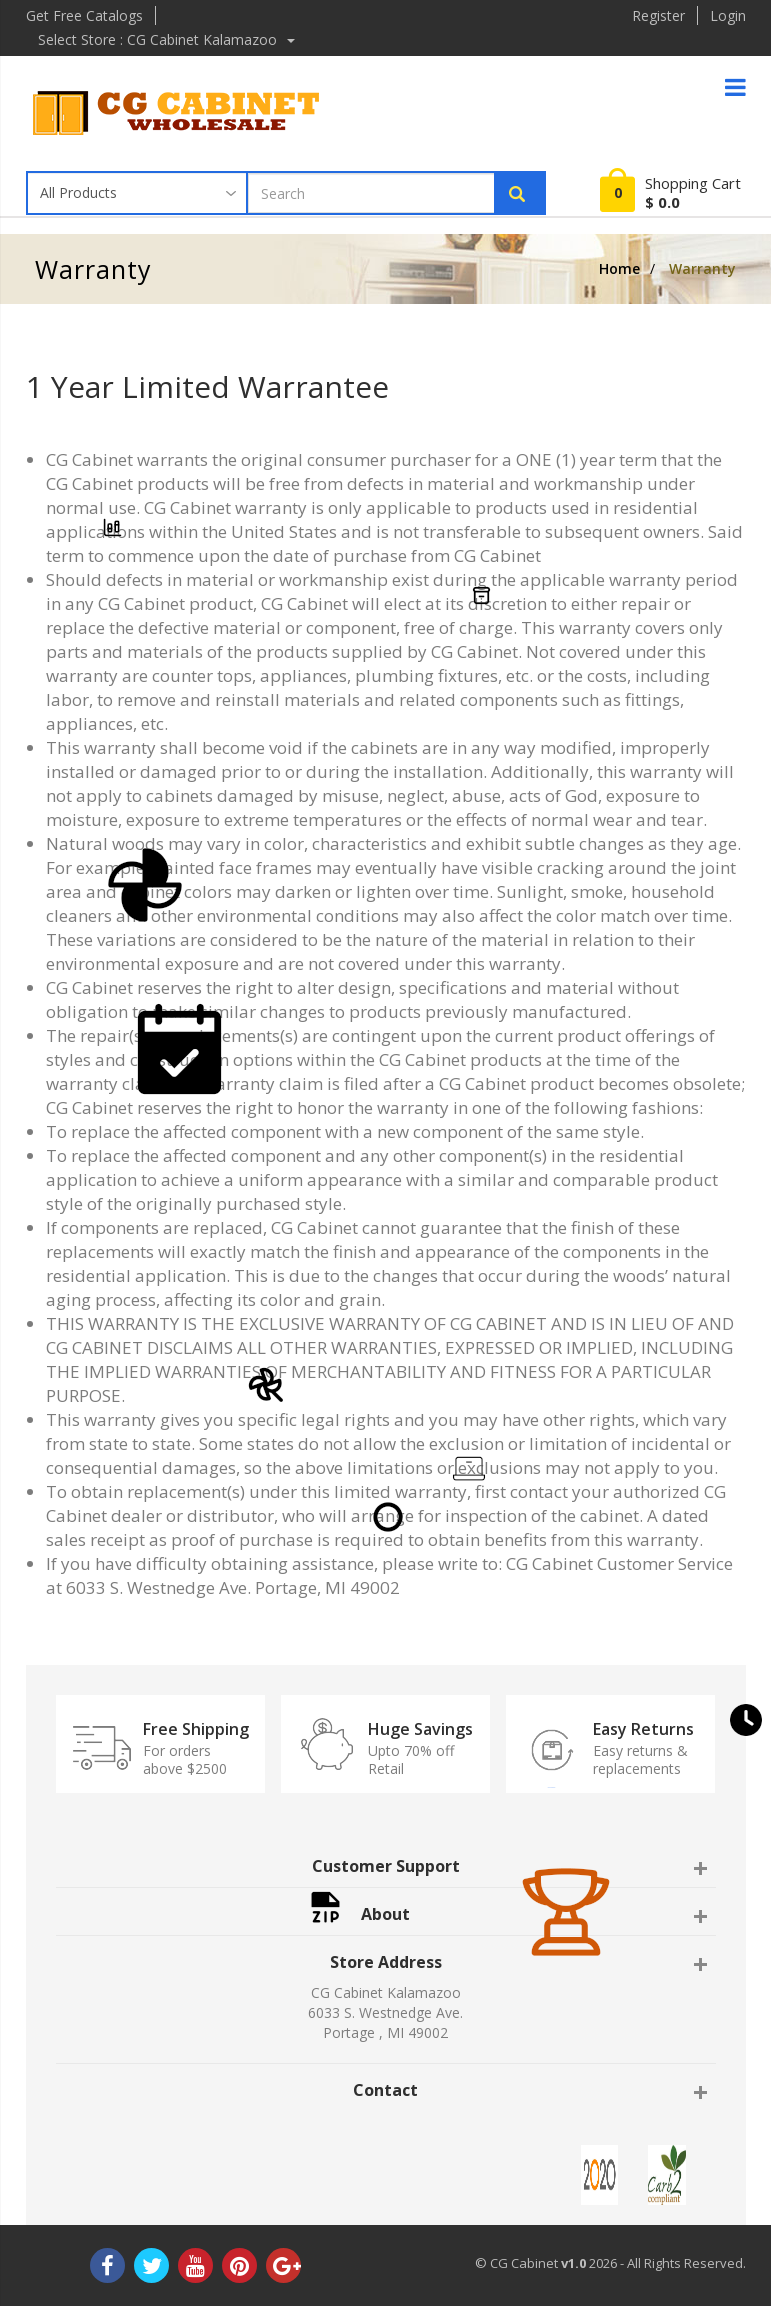 This screenshot has width=771, height=2306. What do you see at coordinates (325, 1908) in the screenshot?
I see `open or view a compressed zip file` at bounding box center [325, 1908].